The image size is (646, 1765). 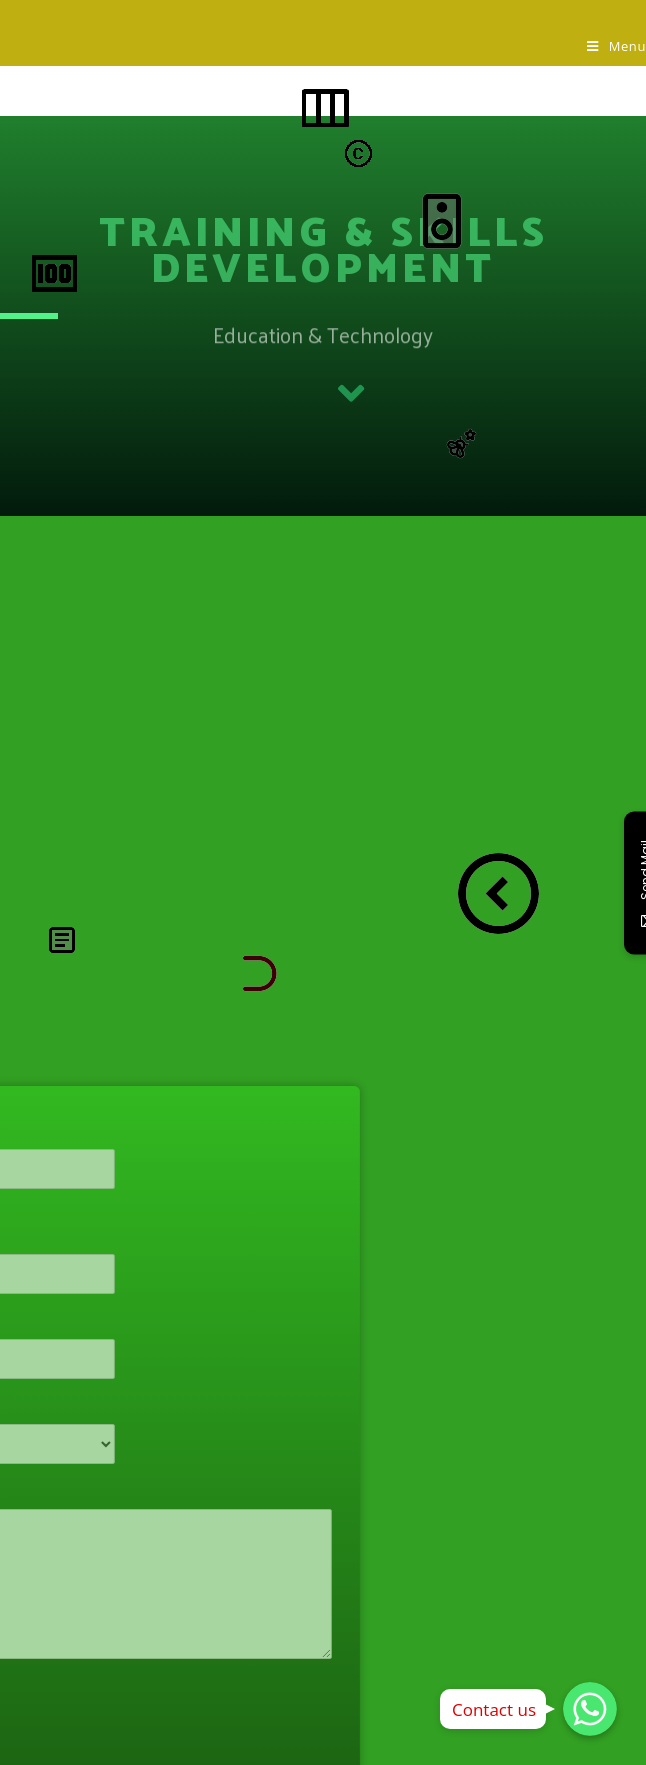 I want to click on access nature or outdoor-themed emoji, so click(x=461, y=443).